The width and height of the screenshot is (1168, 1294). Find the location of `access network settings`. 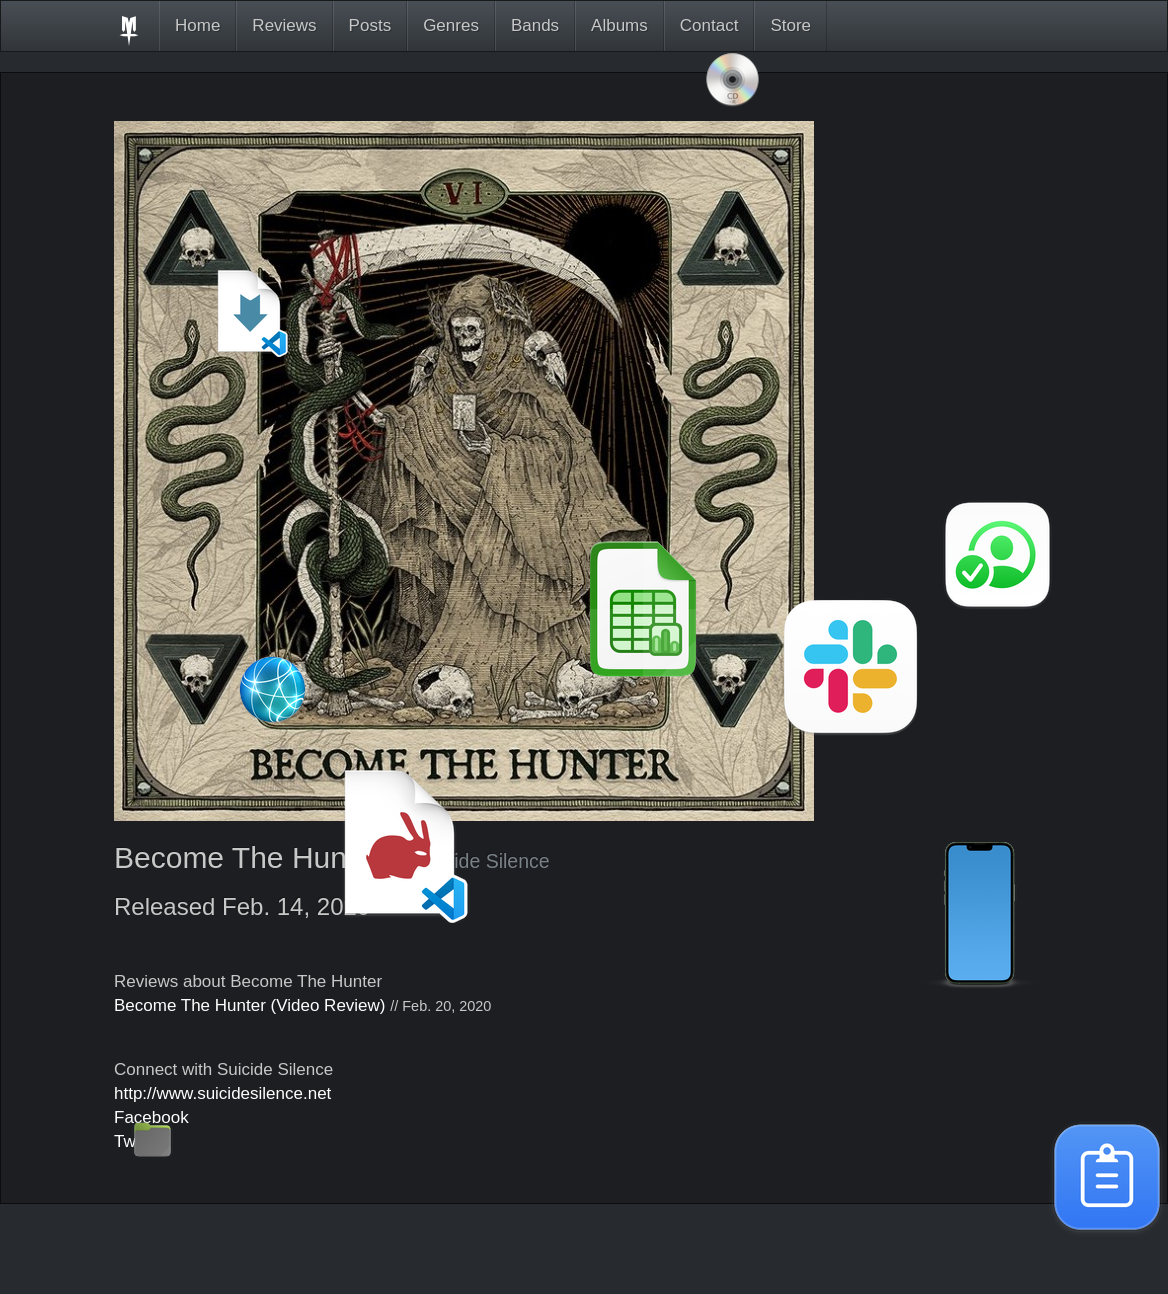

access network settings is located at coordinates (272, 689).